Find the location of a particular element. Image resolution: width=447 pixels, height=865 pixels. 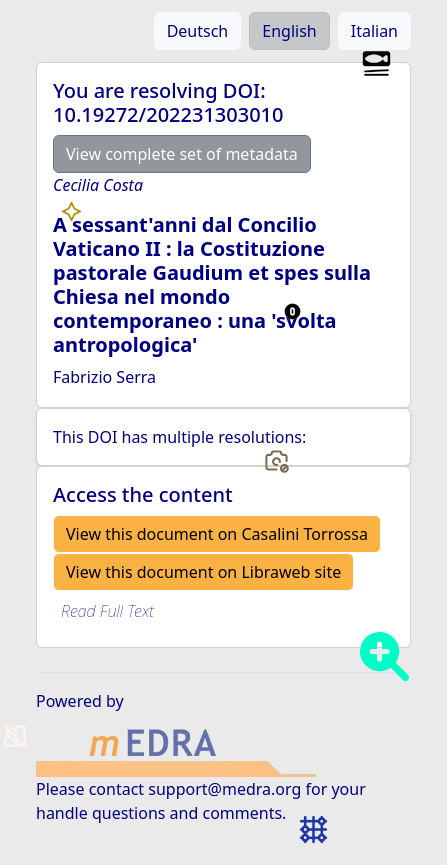

indicates the letter "o" or zero in a selection interface is located at coordinates (292, 311).